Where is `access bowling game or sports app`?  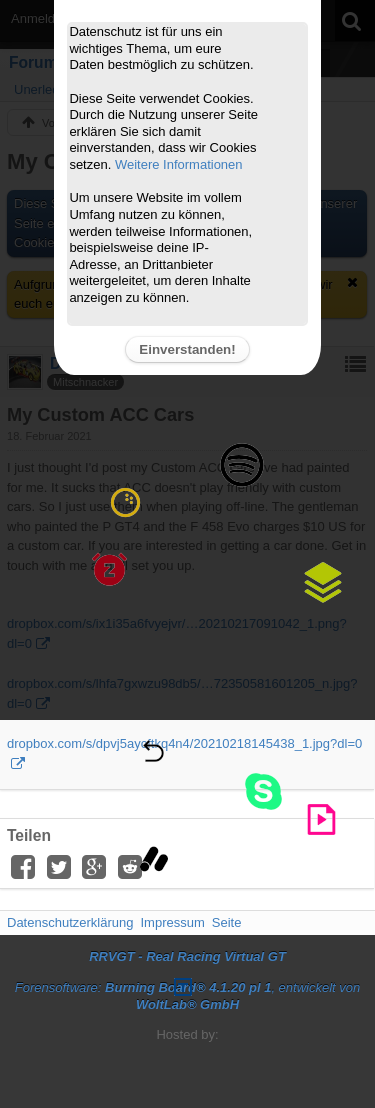 access bowling game or sports app is located at coordinates (125, 502).